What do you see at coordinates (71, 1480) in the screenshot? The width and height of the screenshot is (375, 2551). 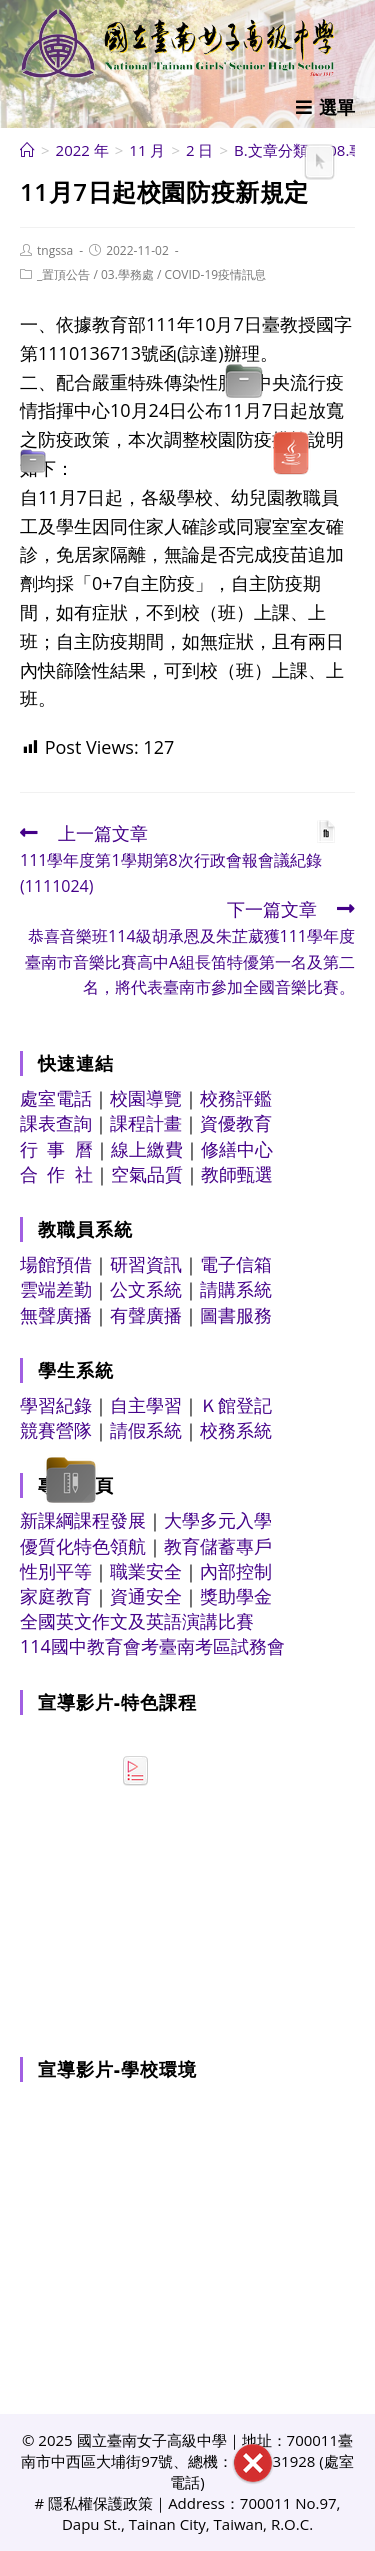 I see `open templates folder` at bounding box center [71, 1480].